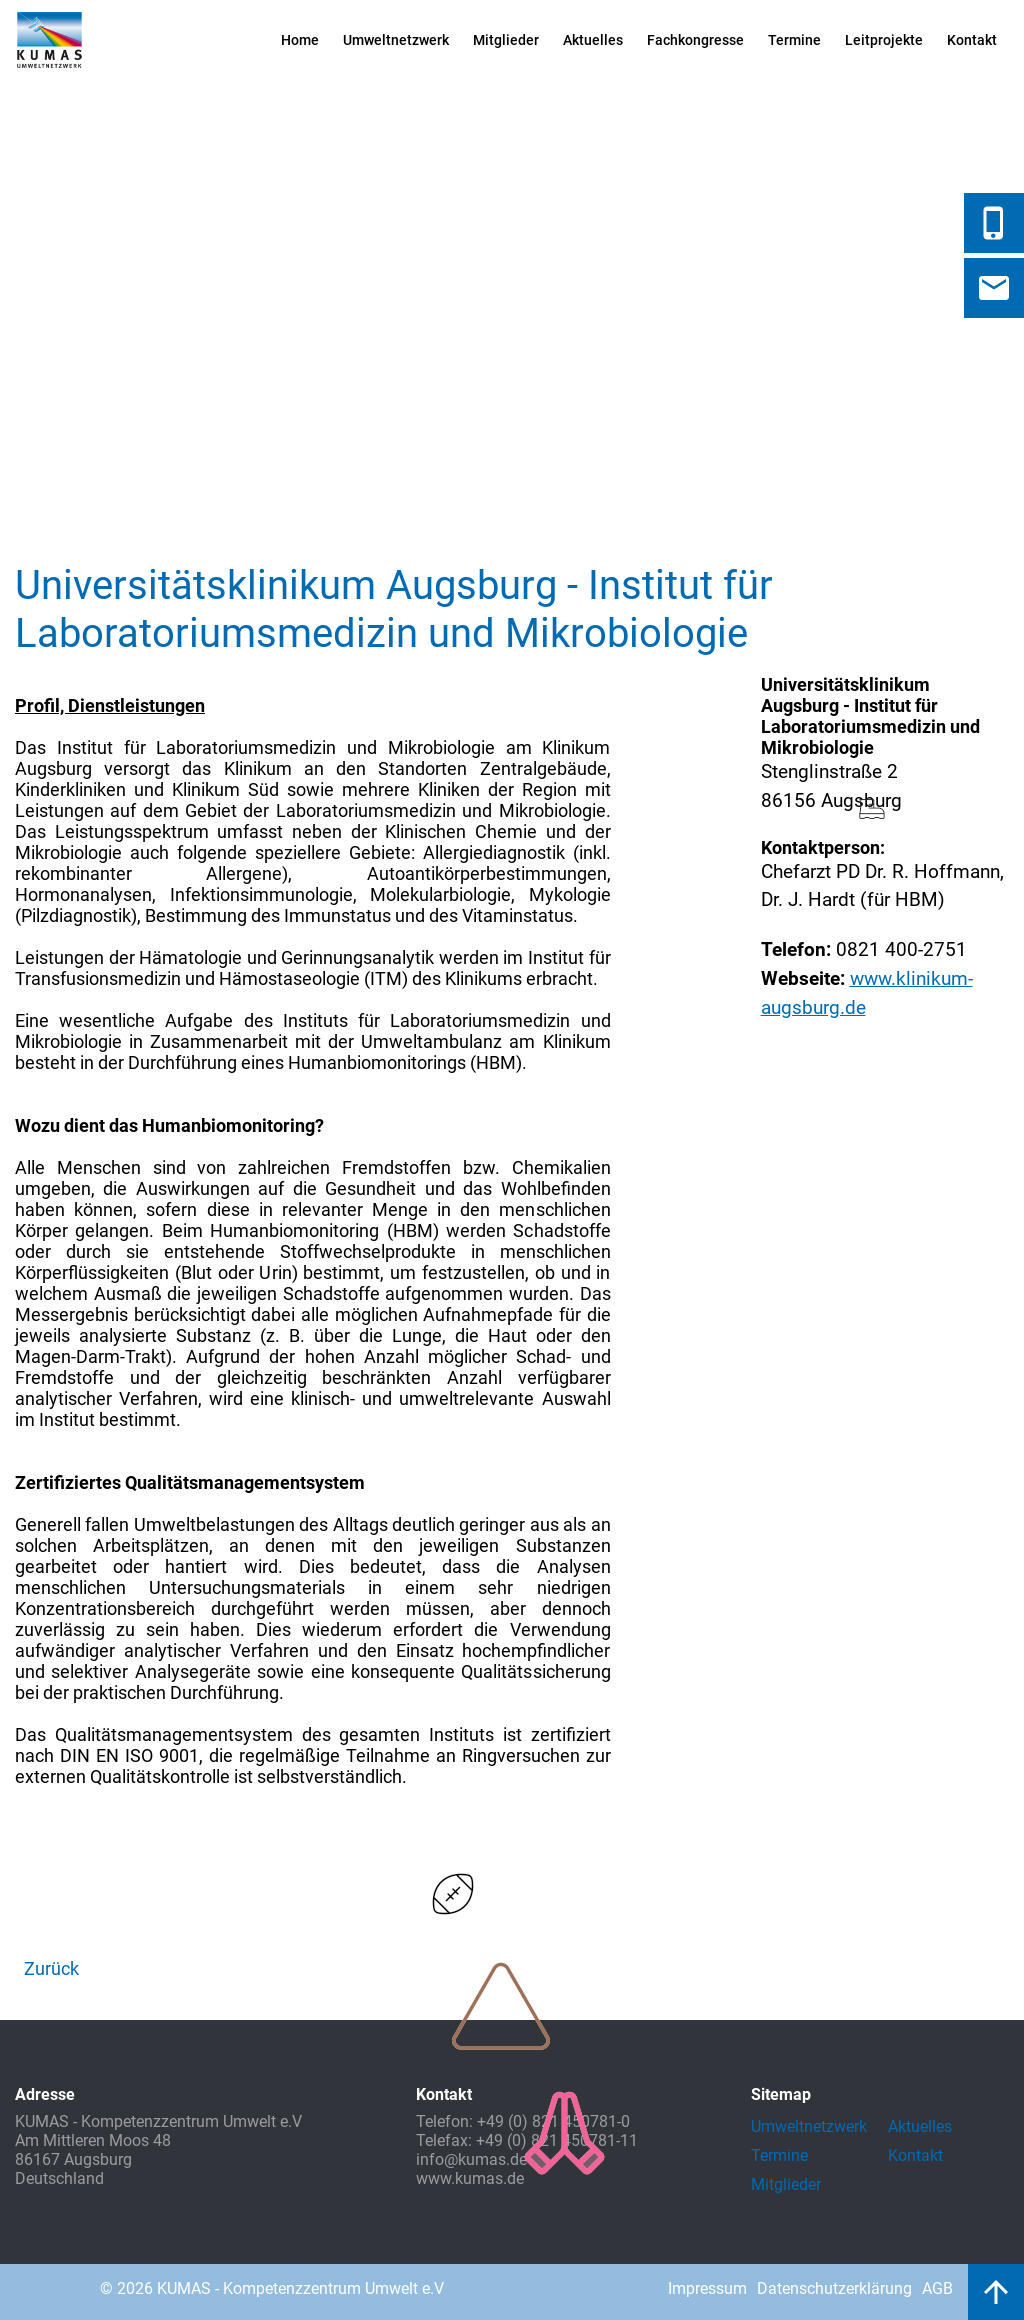 The image size is (1024, 2320). Describe the element at coordinates (564, 2134) in the screenshot. I see `access prayer or meditation features` at that location.